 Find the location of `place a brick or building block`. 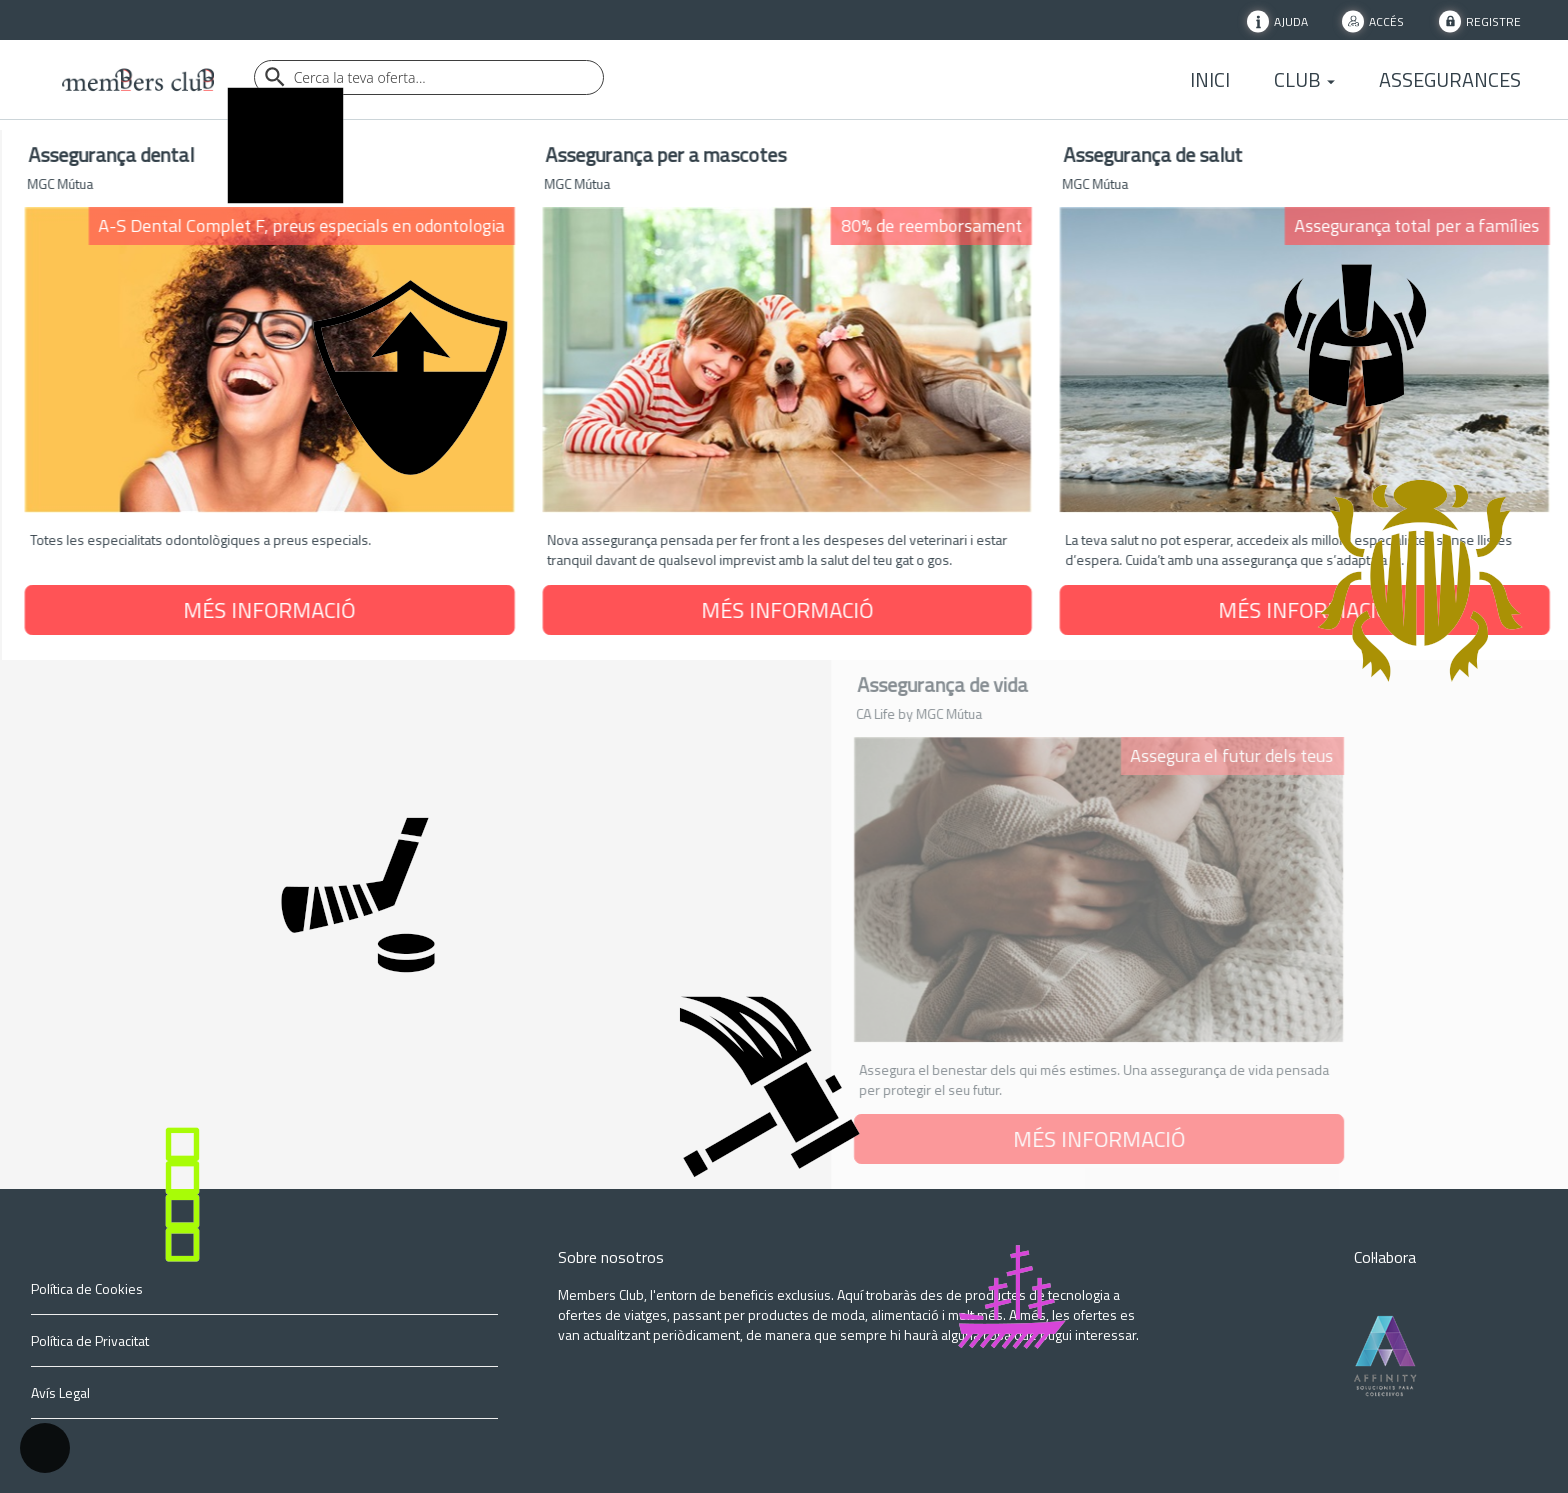

place a brick or building block is located at coordinates (182, 1194).